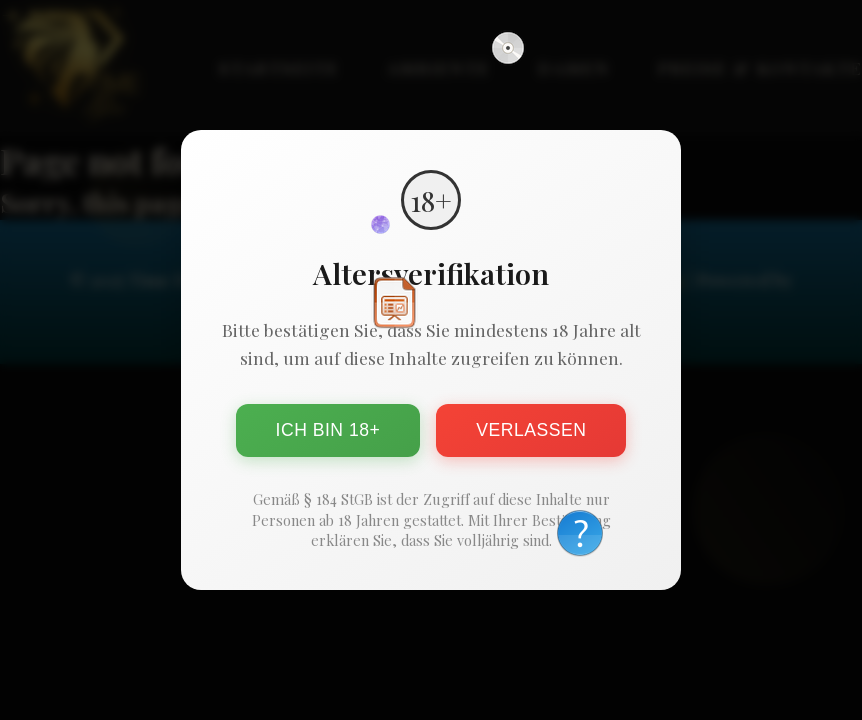 Image resolution: width=862 pixels, height=720 pixels. I want to click on access DVD-RW drive or disc, so click(508, 48).